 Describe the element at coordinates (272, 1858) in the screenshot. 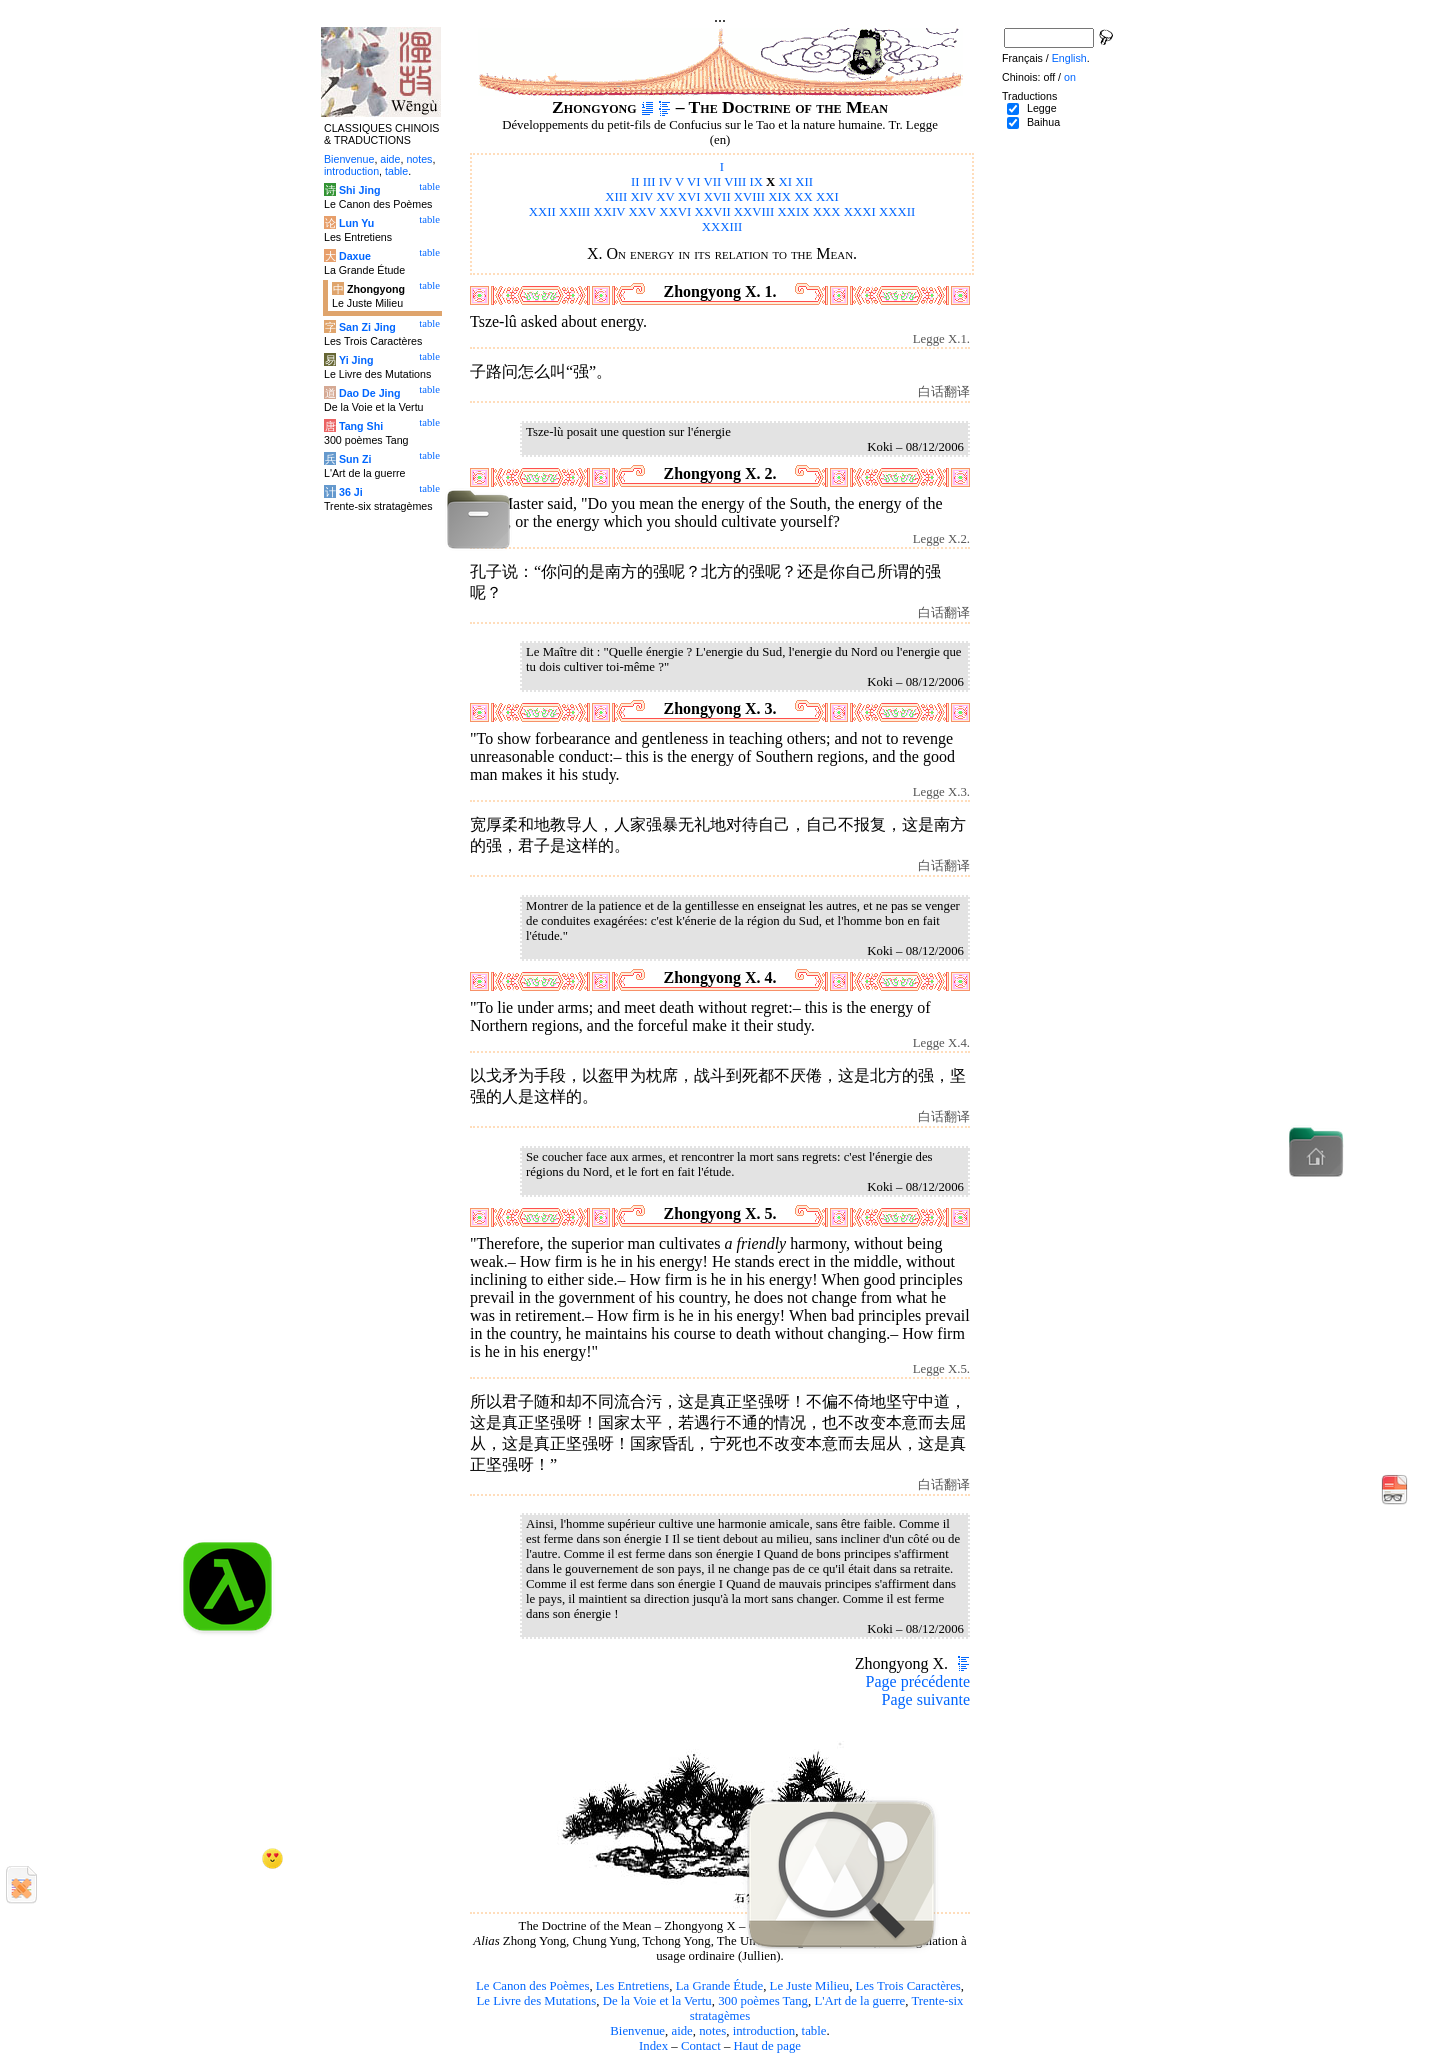

I see `open the Socialize social networking app` at that location.